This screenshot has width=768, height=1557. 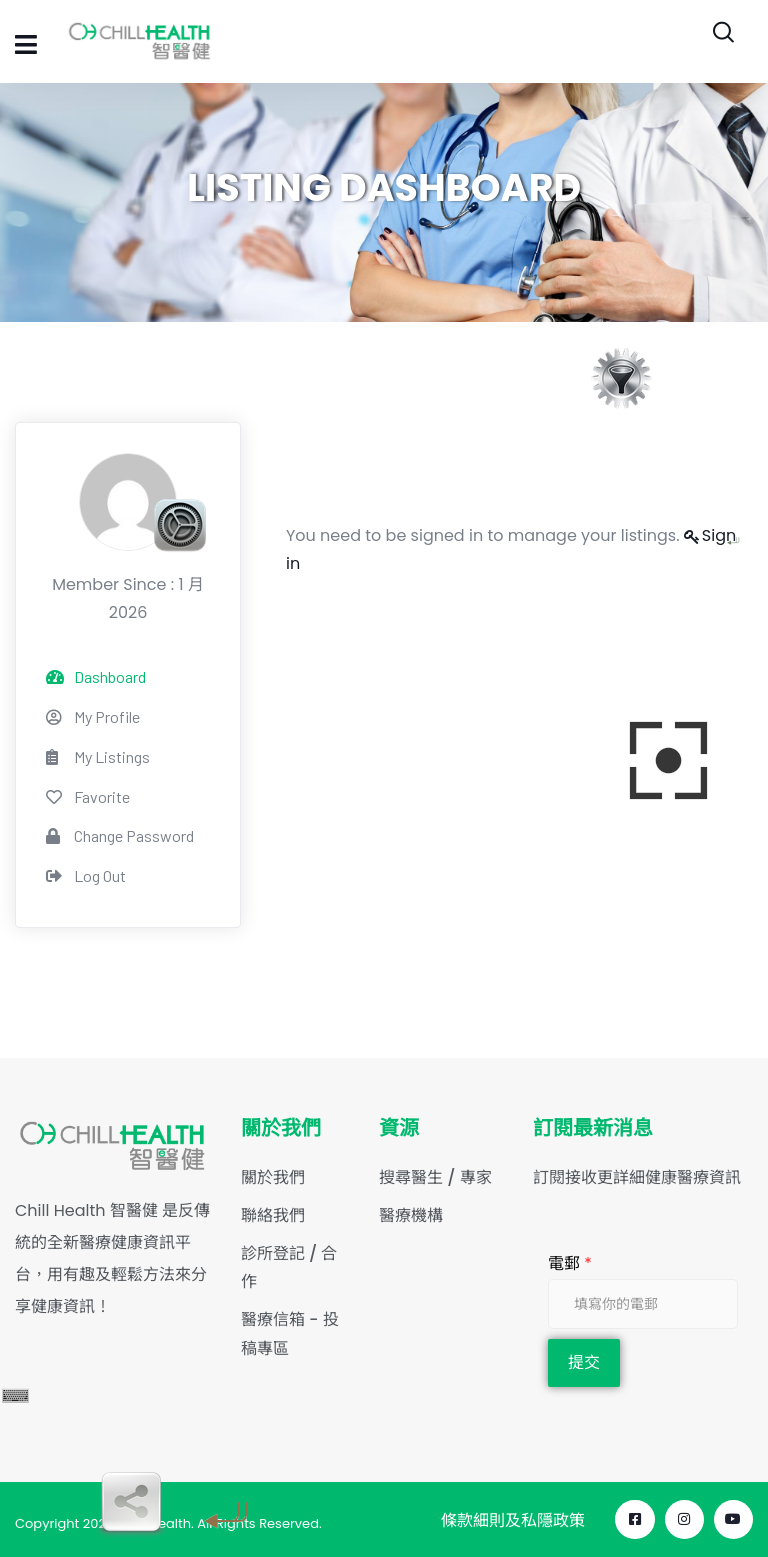 What do you see at coordinates (132, 1505) in the screenshot?
I see `indicates a shared file or folder` at bounding box center [132, 1505].